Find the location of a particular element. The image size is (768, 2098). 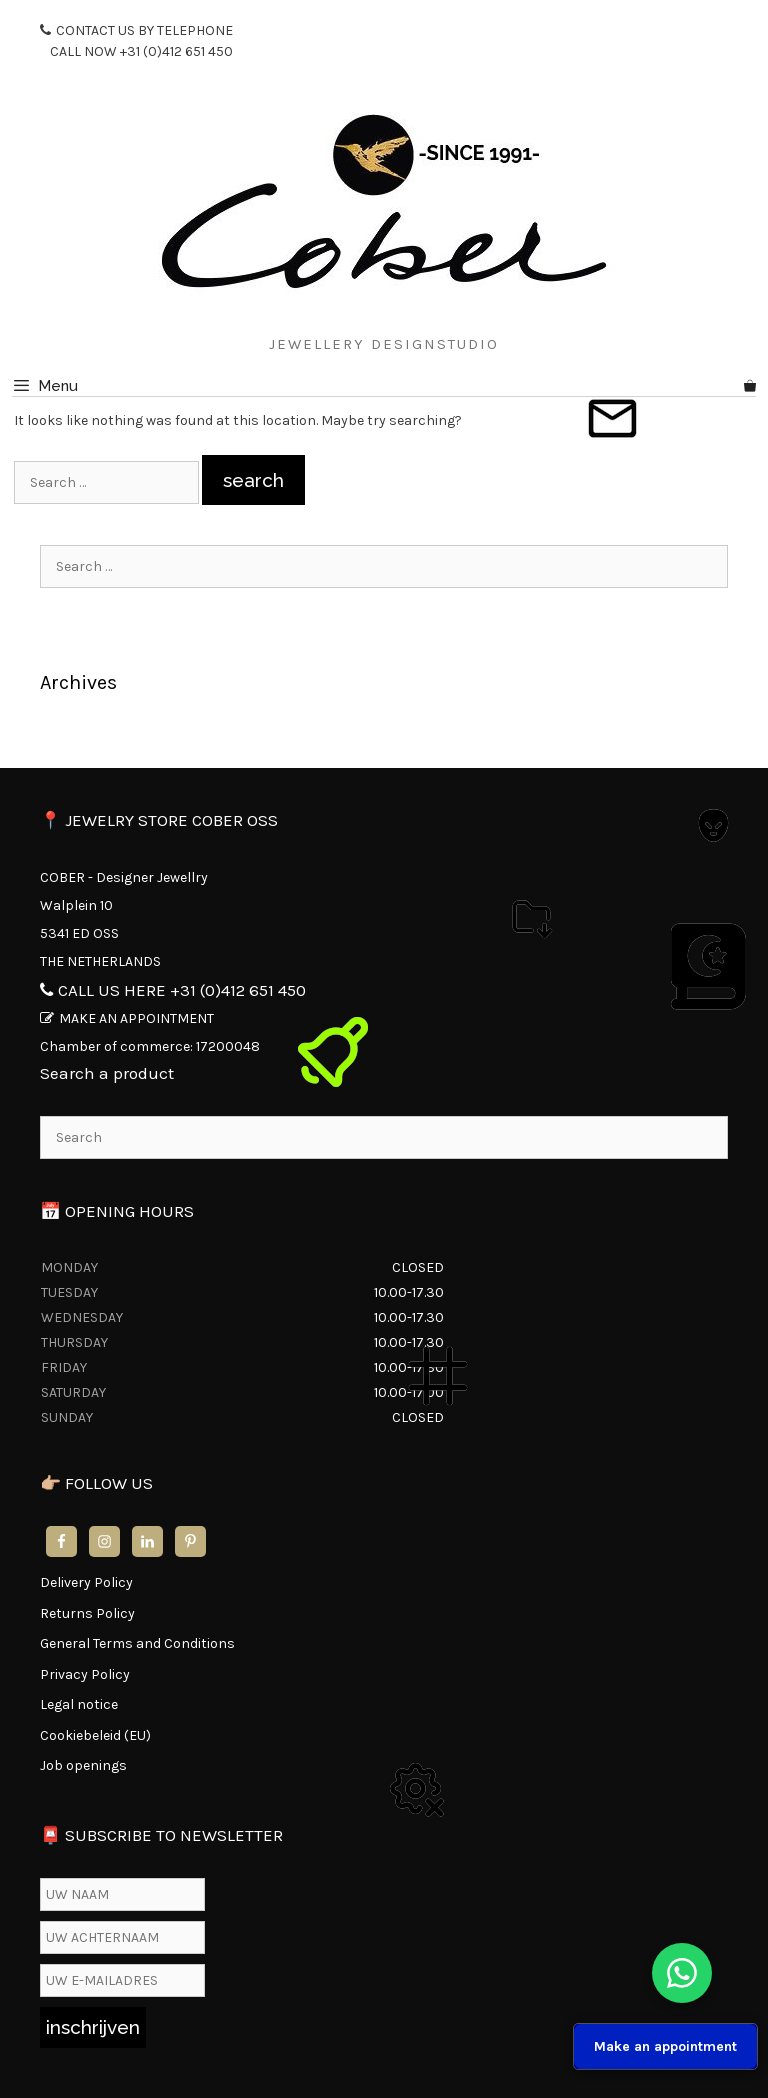

open your email inbox is located at coordinates (612, 418).